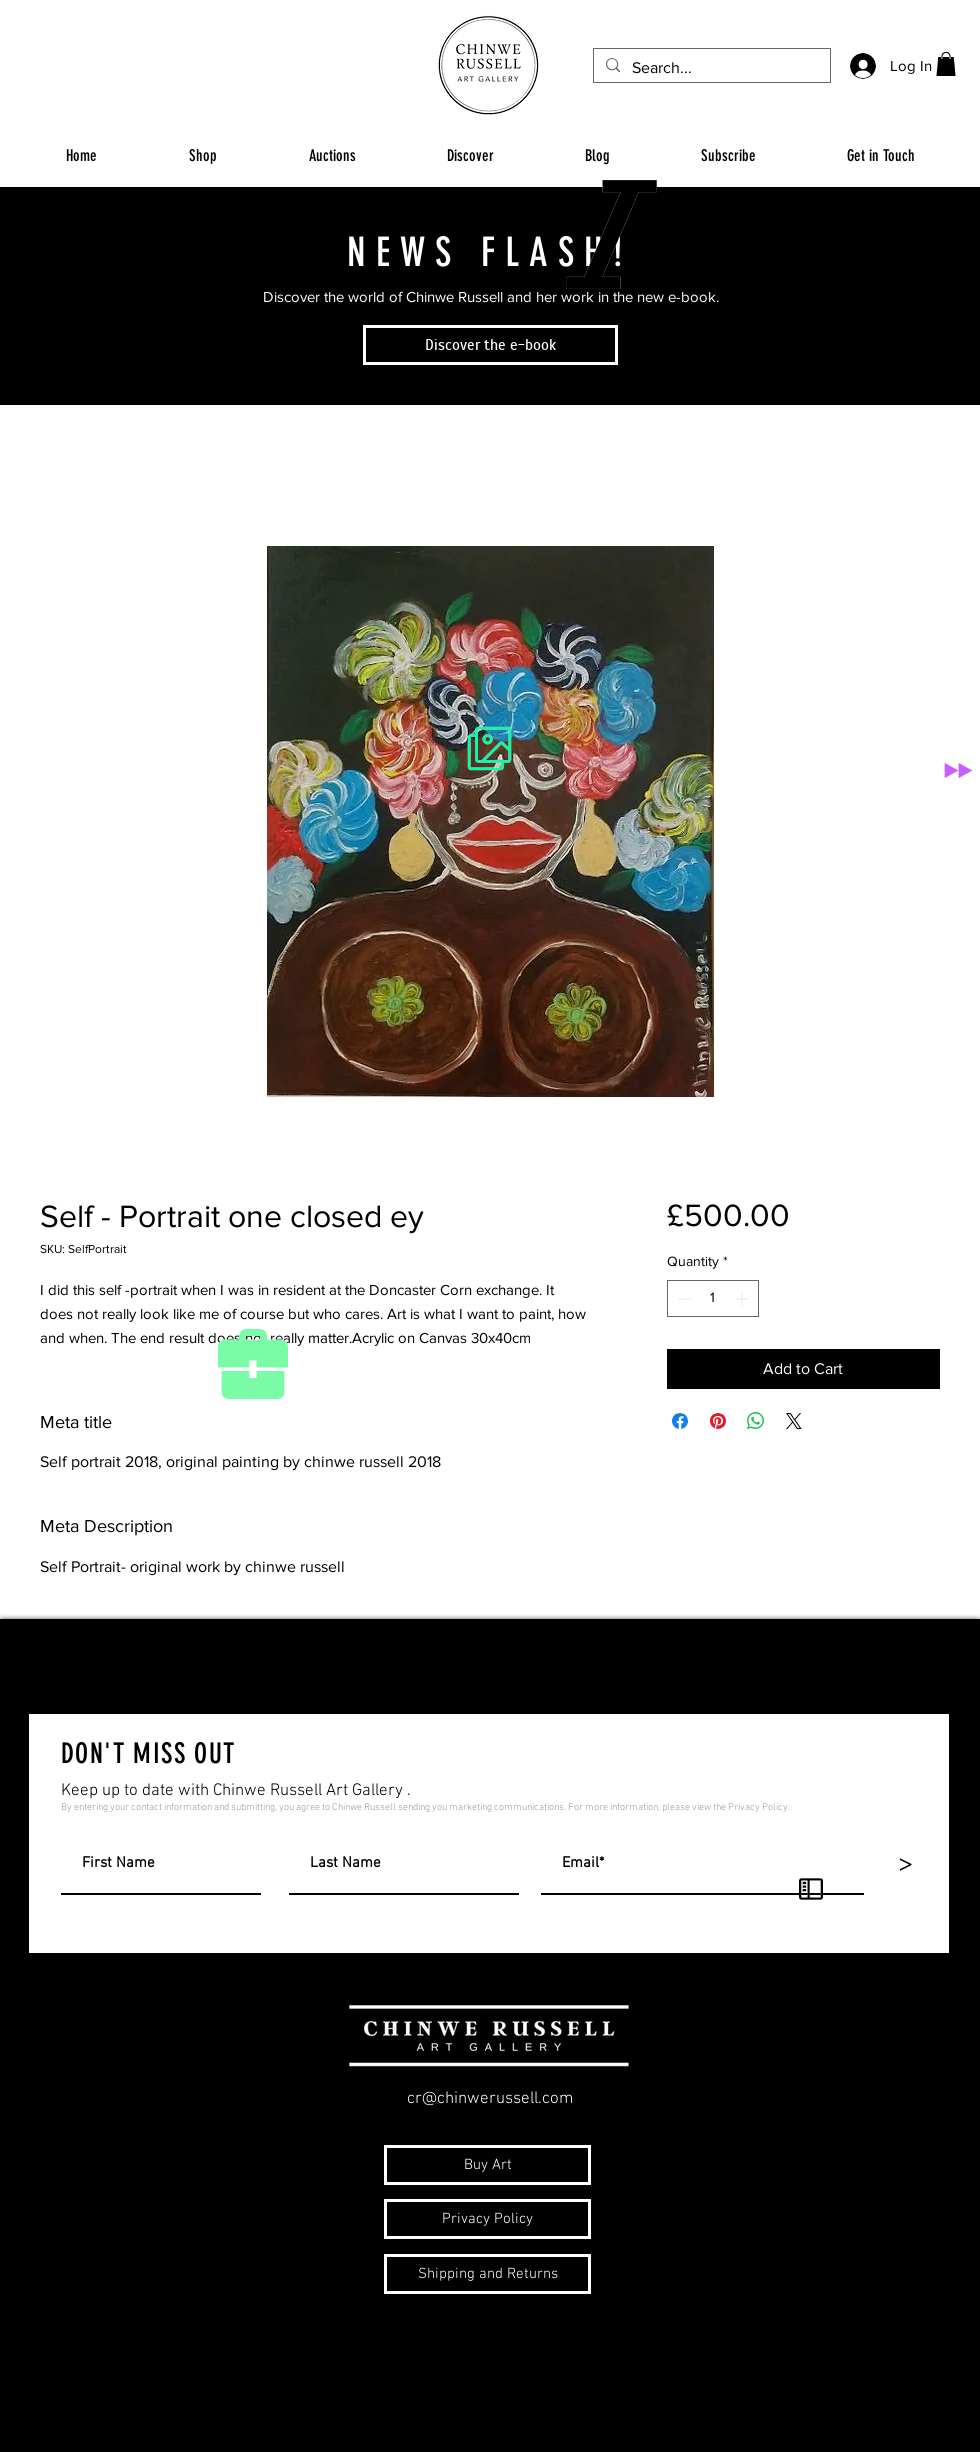 This screenshot has width=980, height=2452. I want to click on view photo gallery, so click(489, 748).